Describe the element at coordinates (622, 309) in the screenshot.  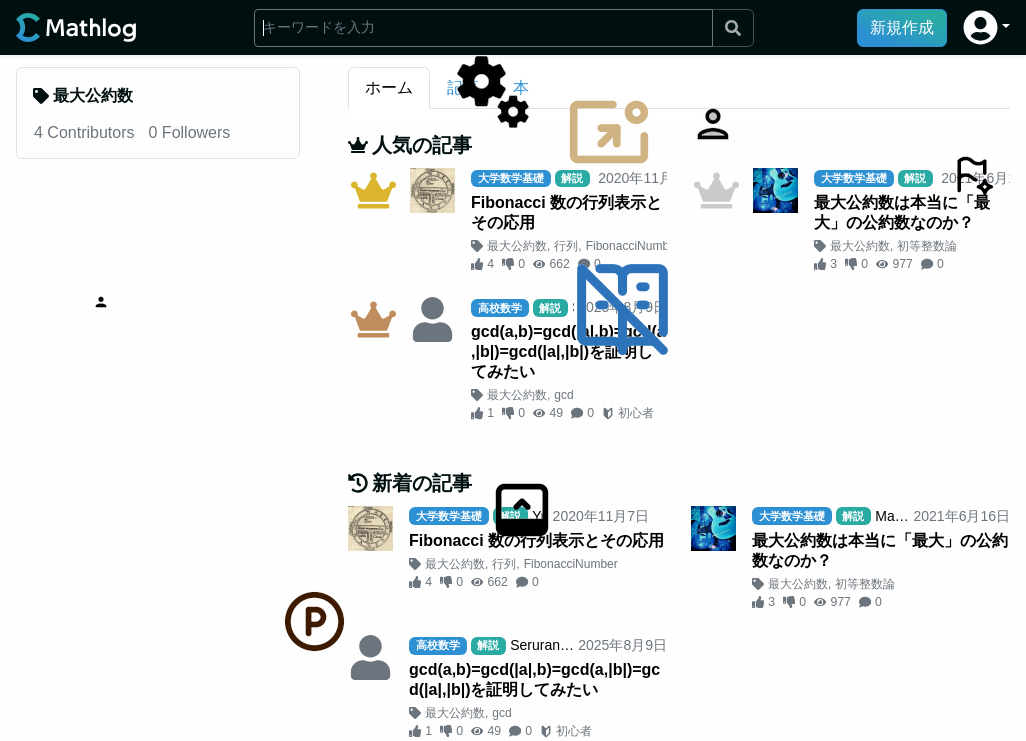
I see `disable vocabulary or dictionary feature` at that location.